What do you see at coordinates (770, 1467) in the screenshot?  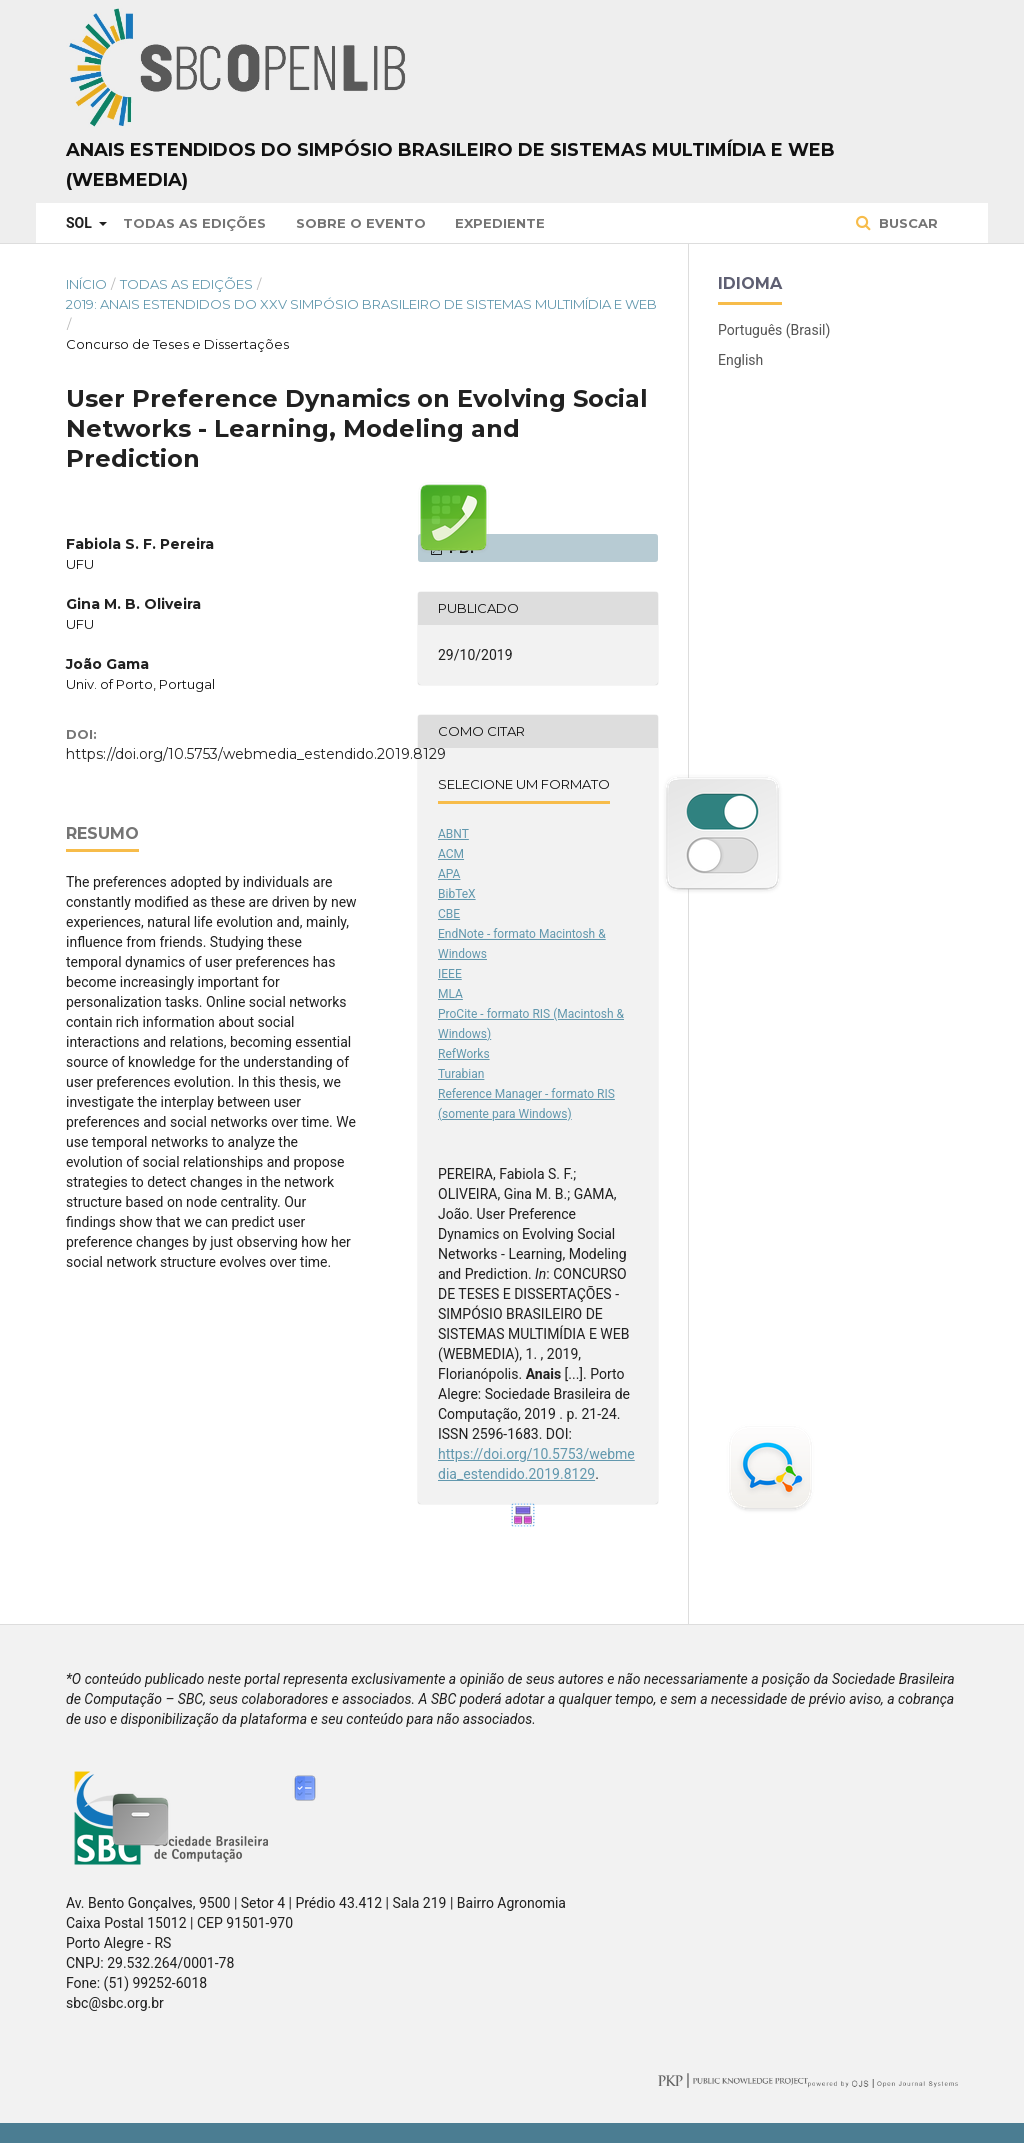 I see `open WeCom (WeChat Work) messaging app` at bounding box center [770, 1467].